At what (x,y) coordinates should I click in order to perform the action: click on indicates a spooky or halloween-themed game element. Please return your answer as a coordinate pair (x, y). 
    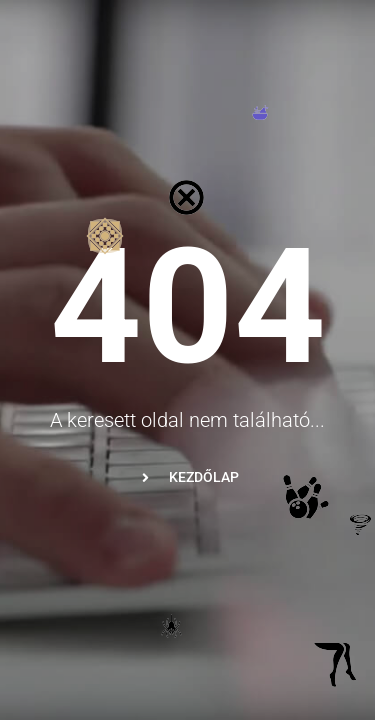
    Looking at the image, I should click on (171, 626).